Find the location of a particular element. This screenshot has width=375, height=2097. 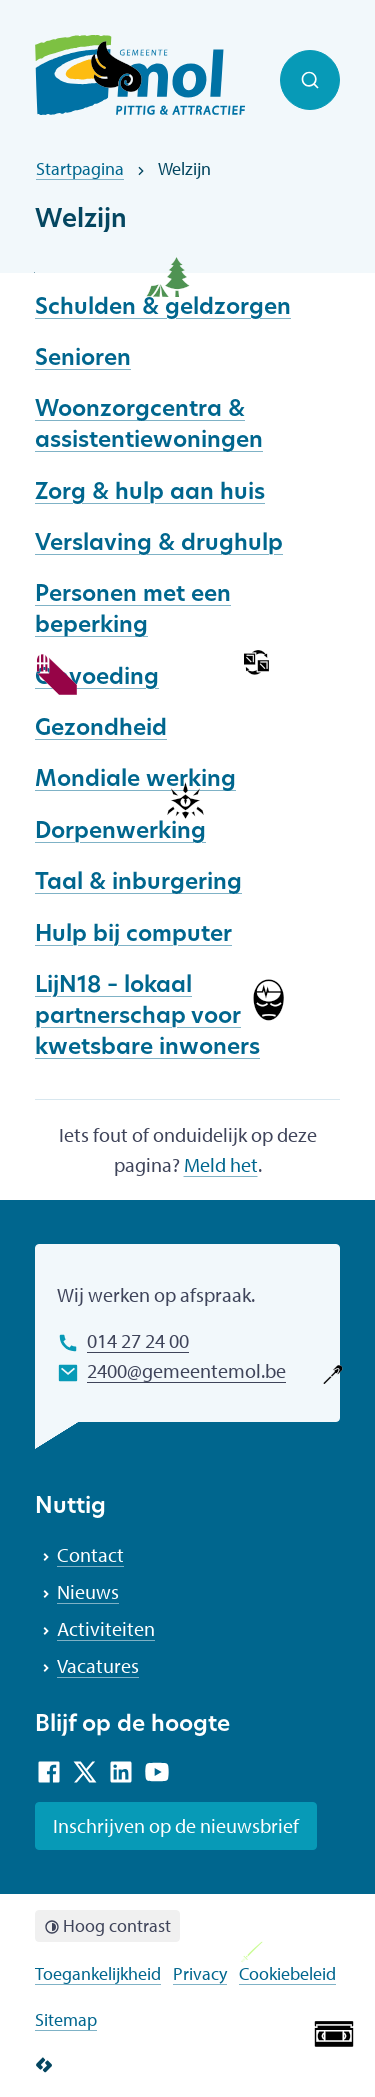

select warlock or sorcerer character class is located at coordinates (185, 800).